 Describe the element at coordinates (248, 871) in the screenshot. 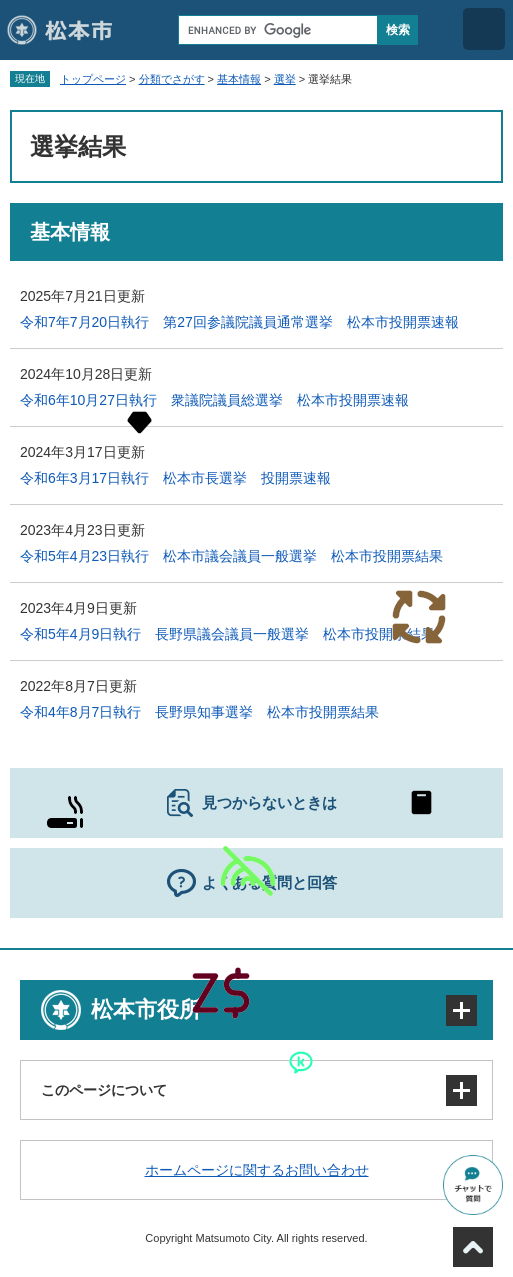

I see `no internet connection` at that location.